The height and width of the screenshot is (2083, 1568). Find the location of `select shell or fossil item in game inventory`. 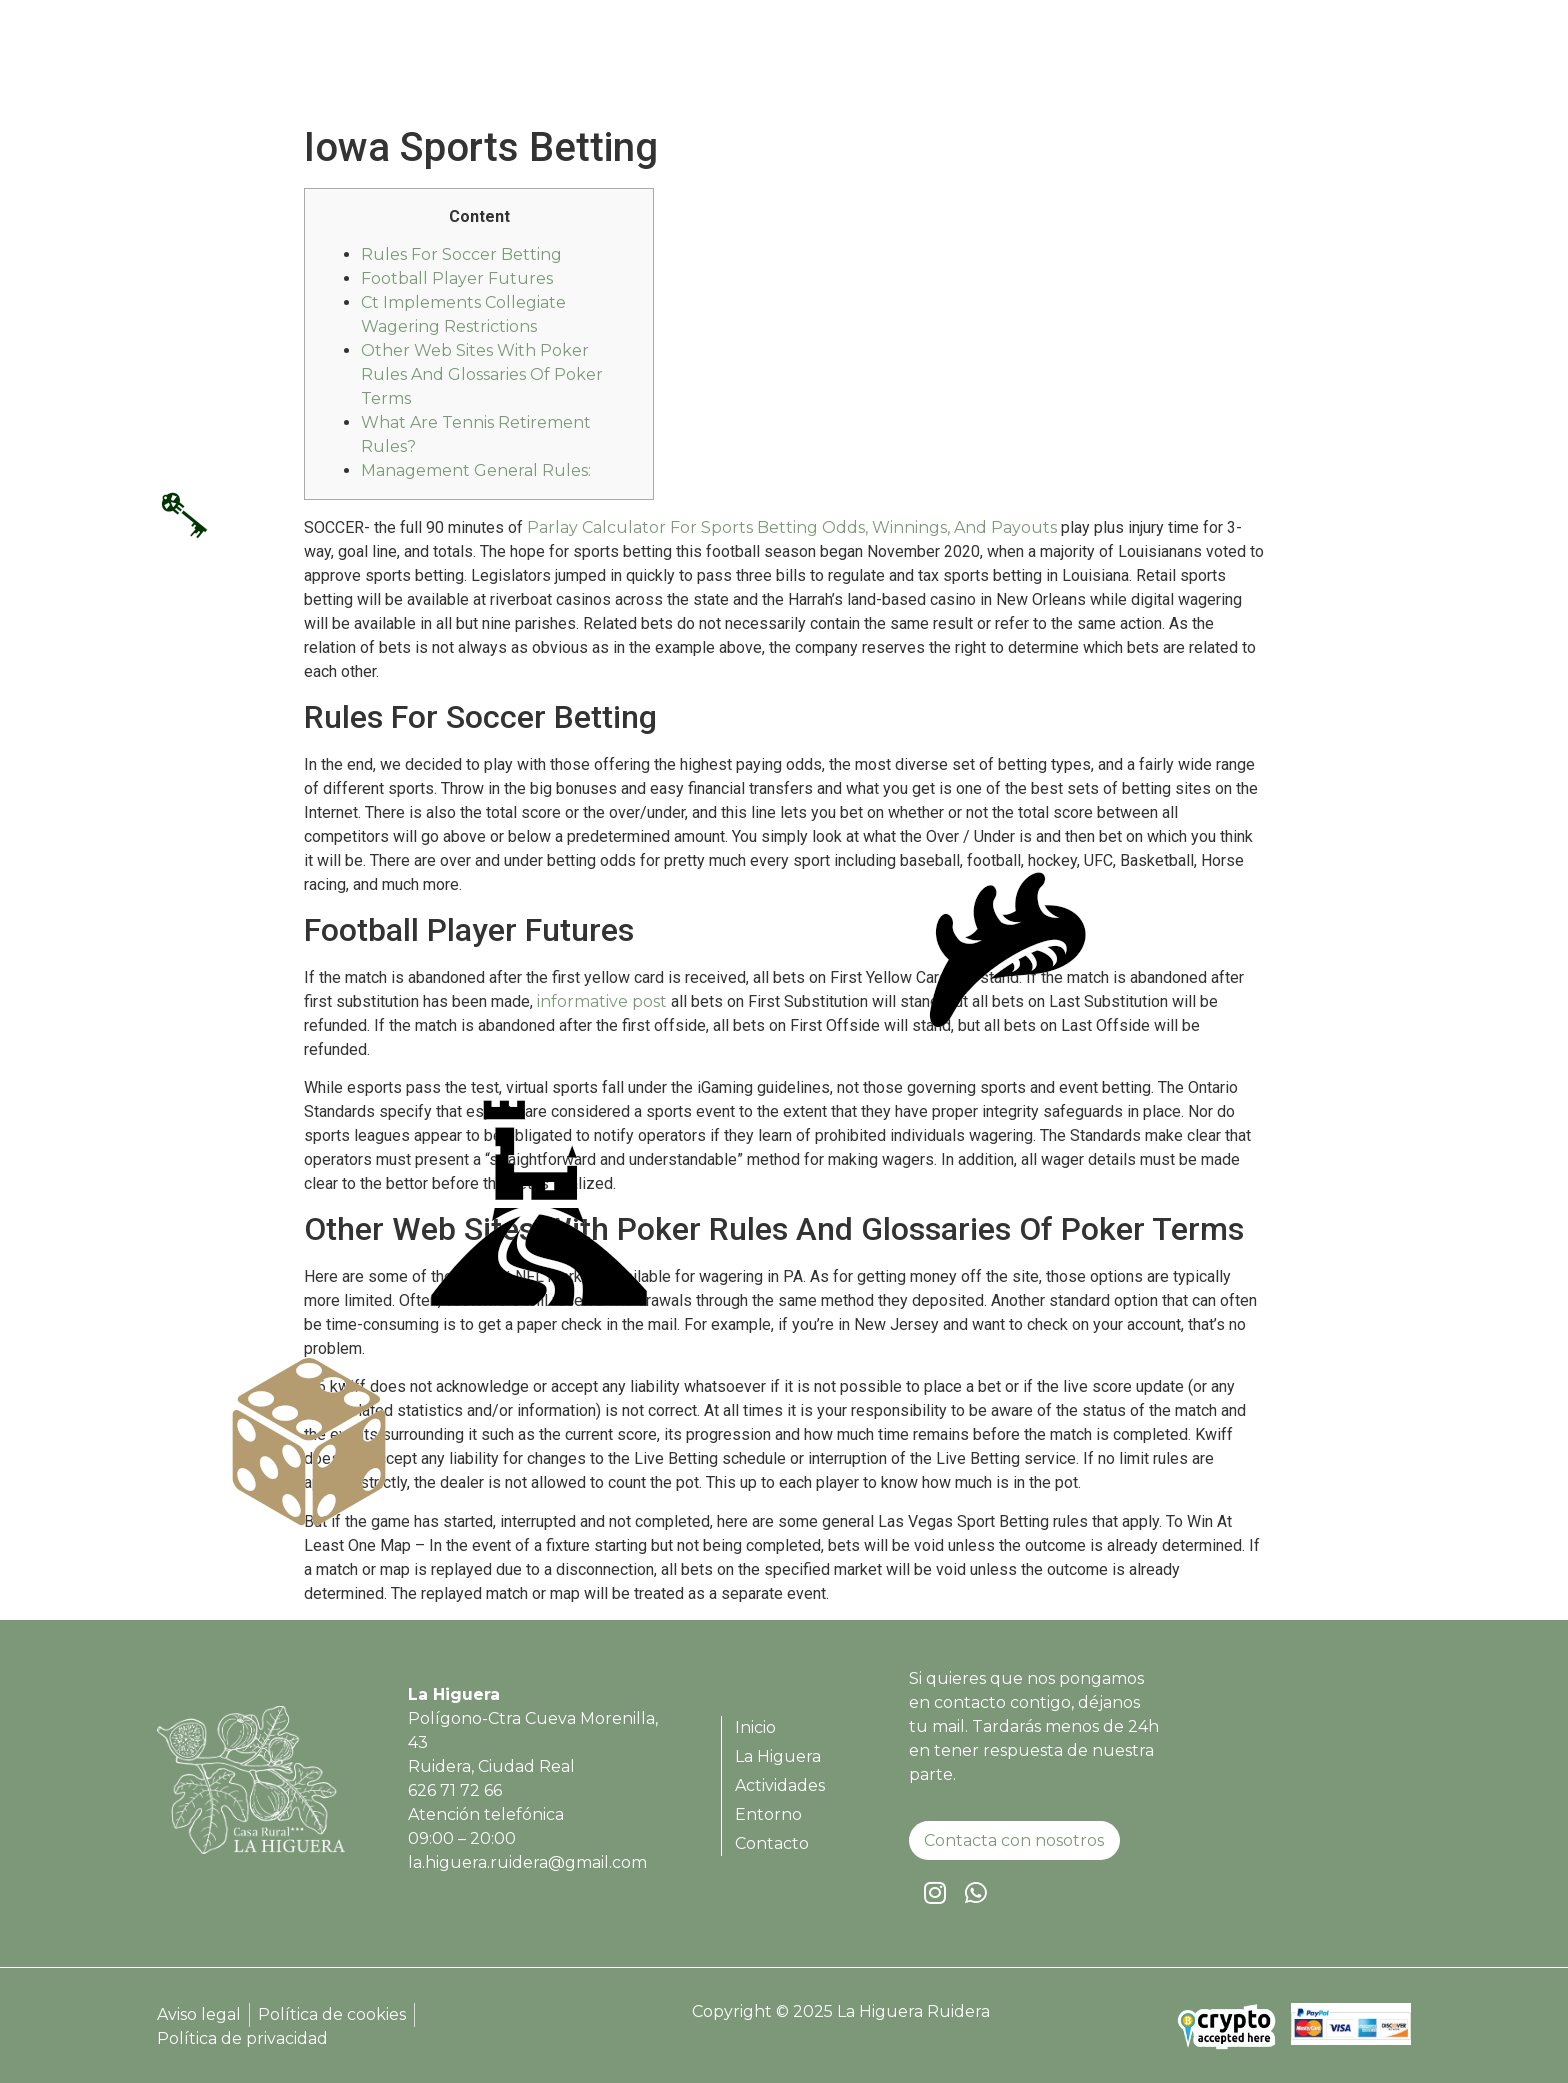

select shell or fossil item in game inventory is located at coordinates (1008, 950).